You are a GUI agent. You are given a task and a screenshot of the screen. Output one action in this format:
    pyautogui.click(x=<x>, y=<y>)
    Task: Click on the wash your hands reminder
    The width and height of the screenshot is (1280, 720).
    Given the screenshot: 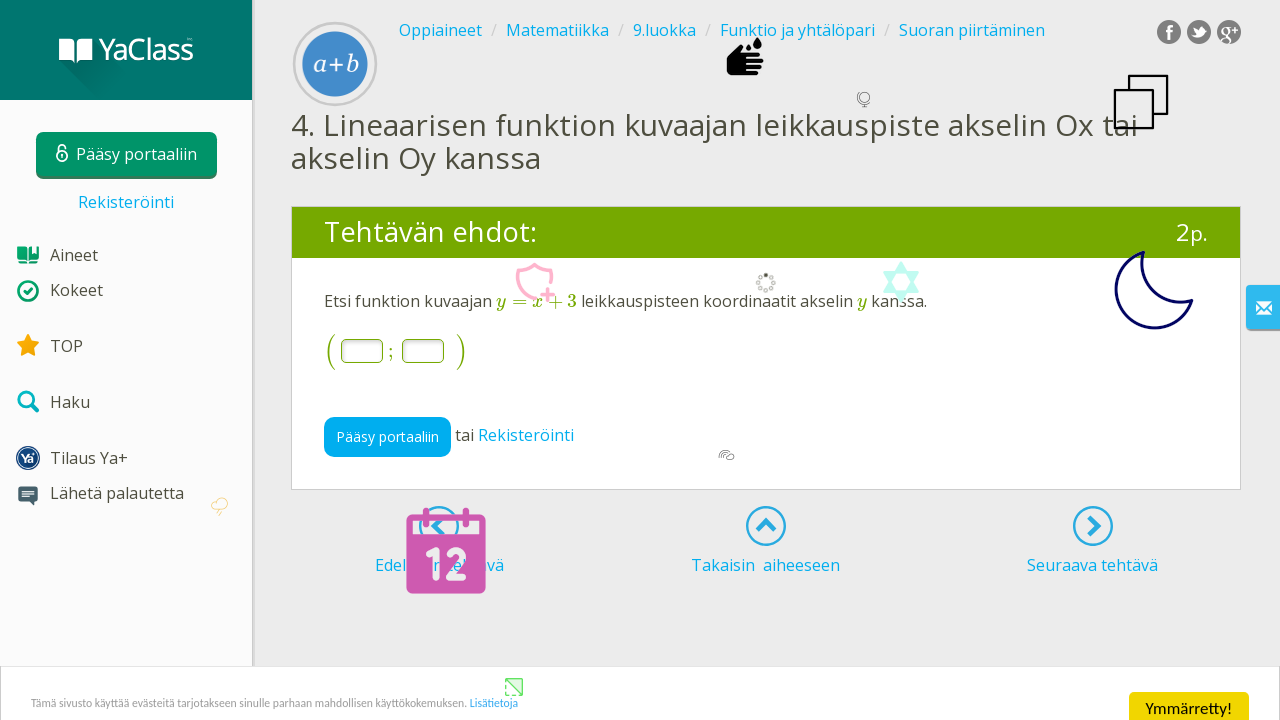 What is the action you would take?
    pyautogui.click(x=746, y=56)
    